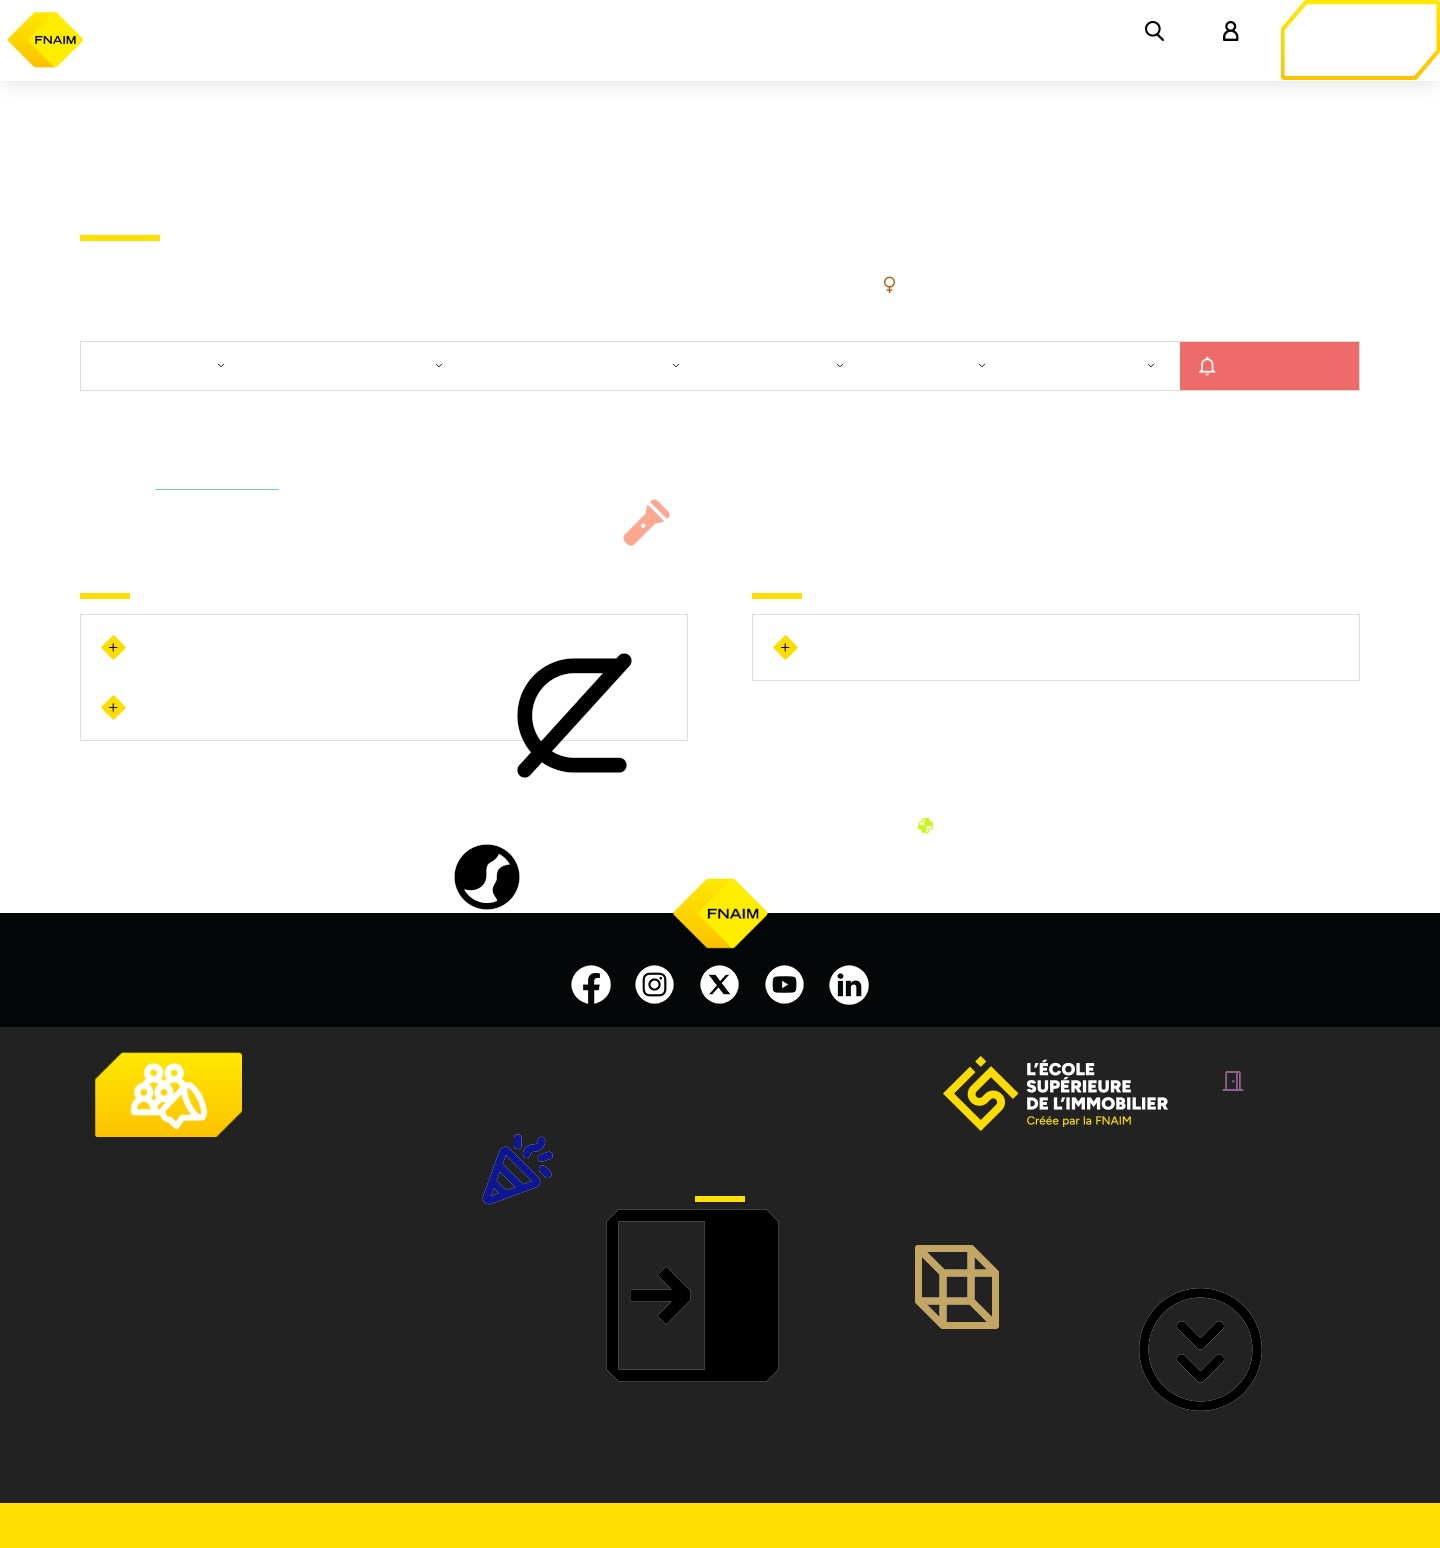 Image resolution: width=1440 pixels, height=1548 pixels. What do you see at coordinates (487, 877) in the screenshot?
I see `switch to global or worldwide view` at bounding box center [487, 877].